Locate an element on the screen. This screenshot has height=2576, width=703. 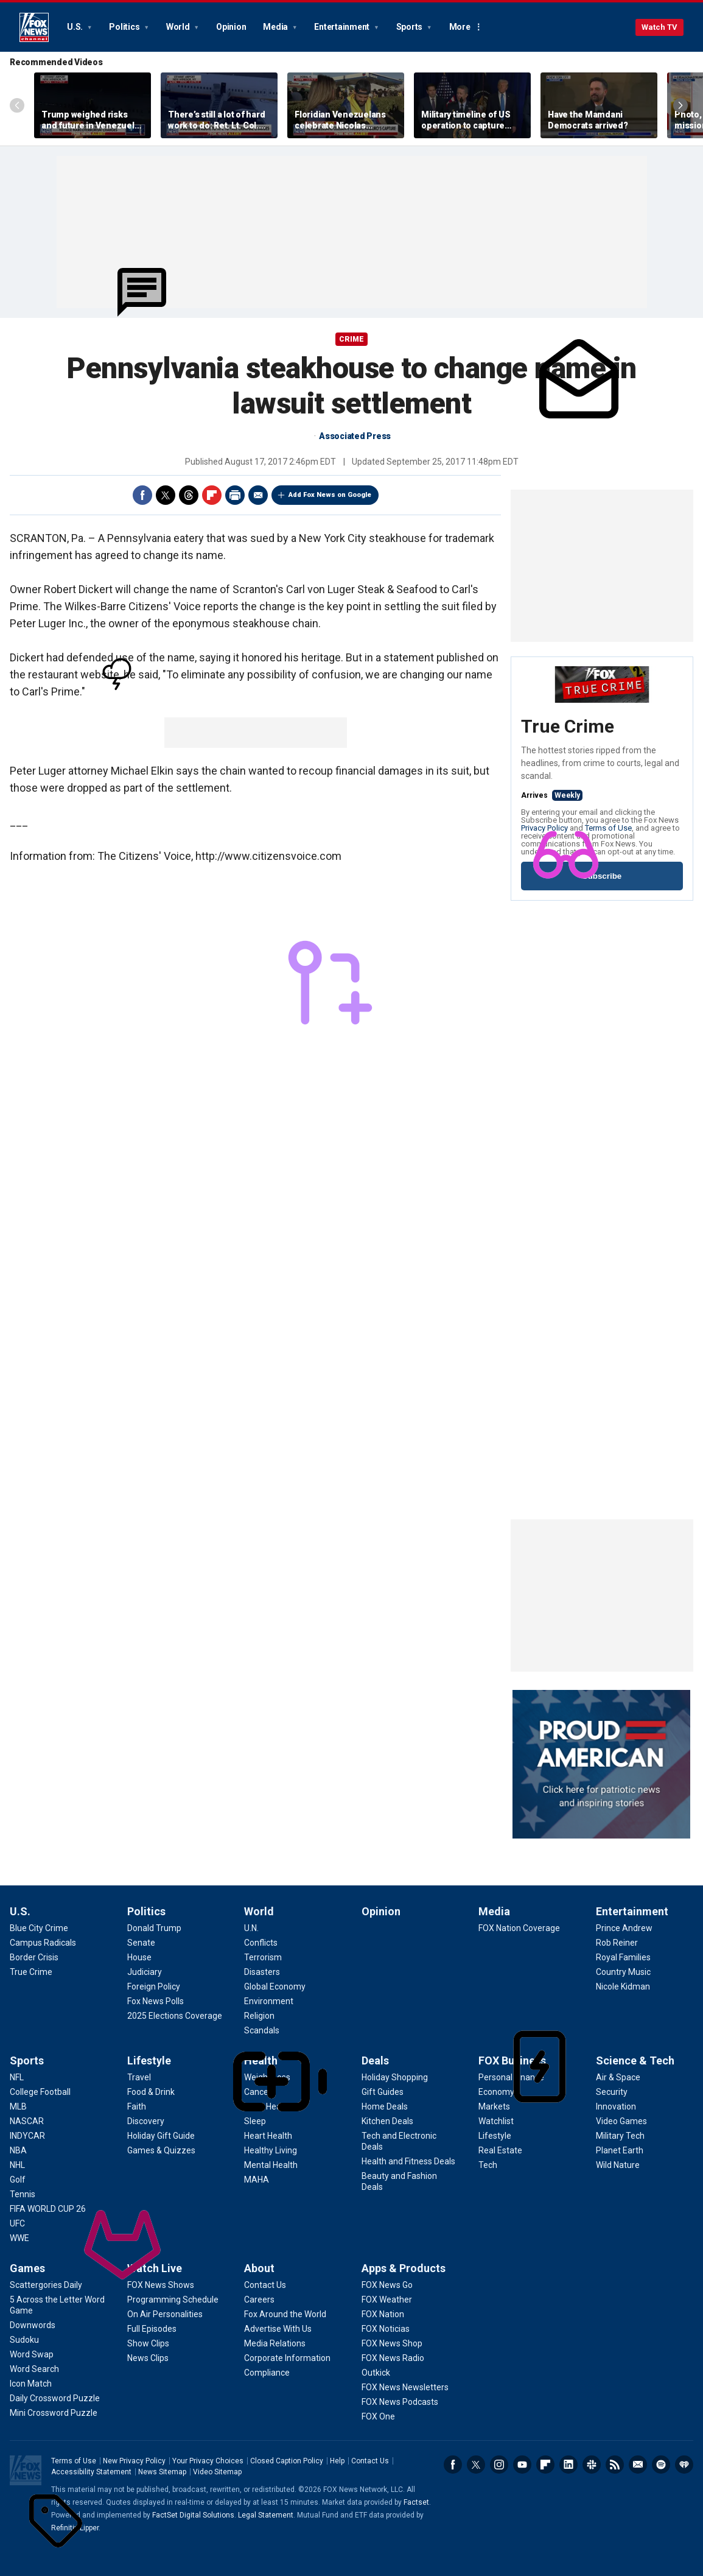
open GitLab repository is located at coordinates (122, 2245).